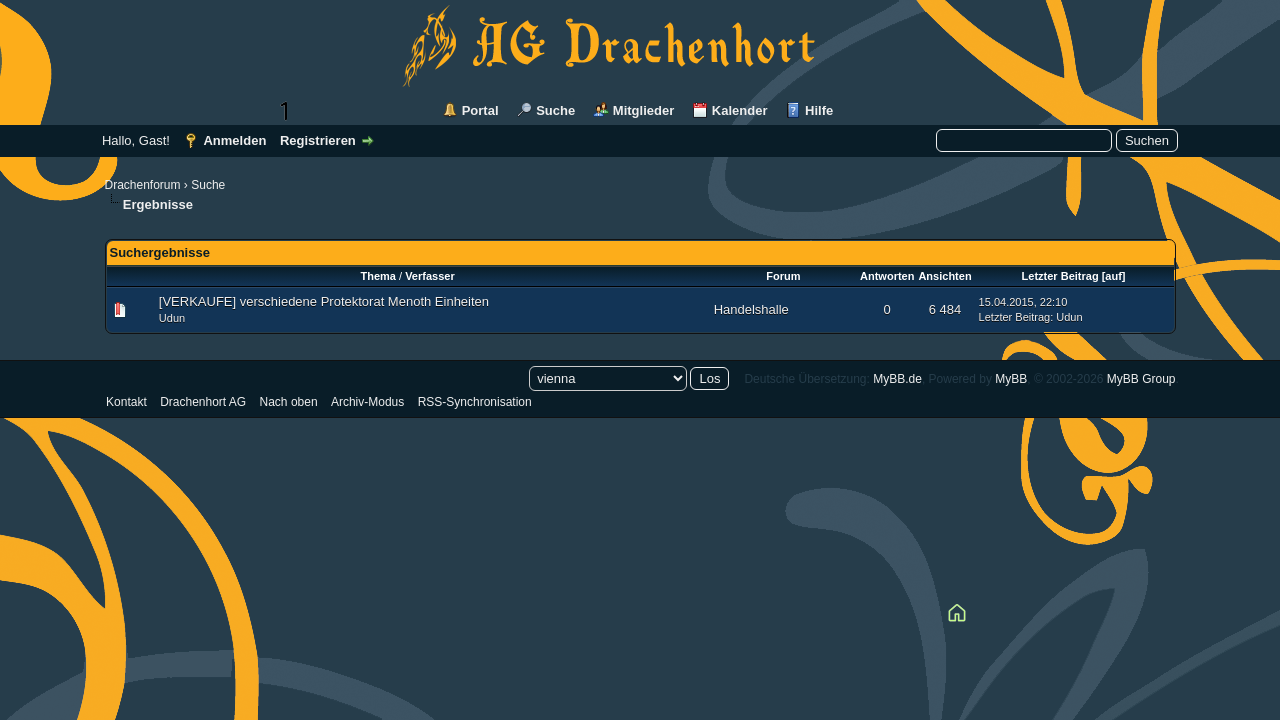  What do you see at coordinates (285, 111) in the screenshot?
I see `indicates first place or top ranking` at bounding box center [285, 111].